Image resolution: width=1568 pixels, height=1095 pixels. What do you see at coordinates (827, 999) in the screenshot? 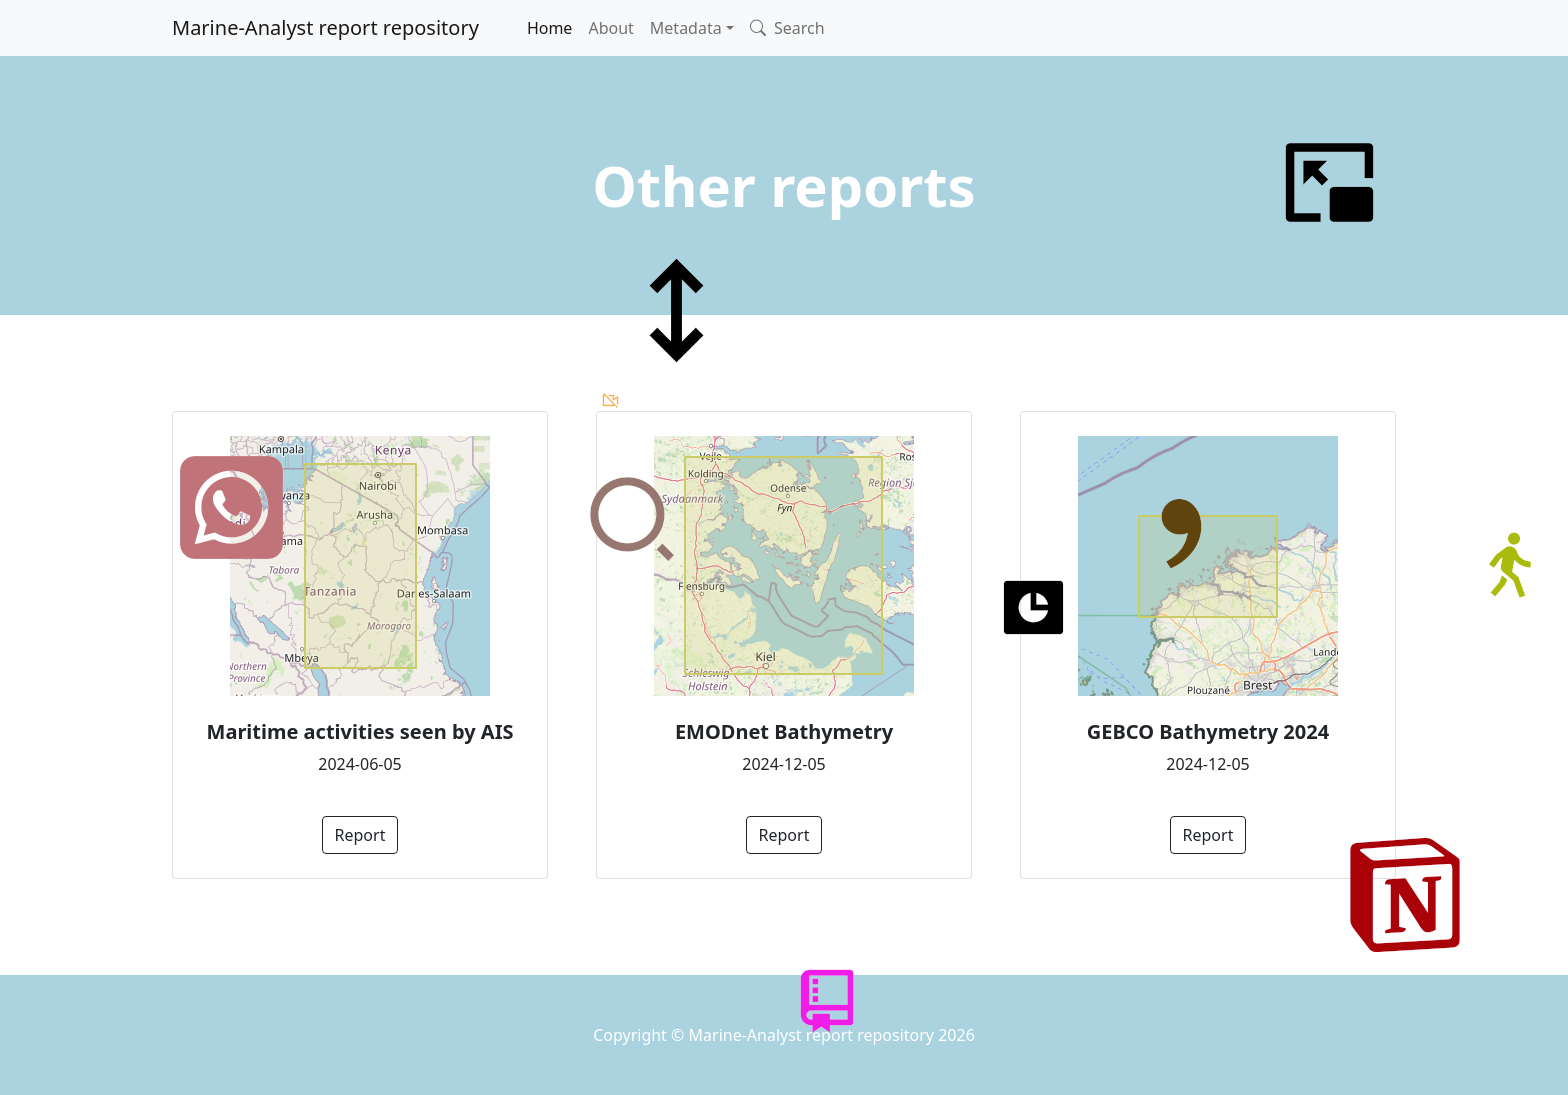
I see `access a git repository` at bounding box center [827, 999].